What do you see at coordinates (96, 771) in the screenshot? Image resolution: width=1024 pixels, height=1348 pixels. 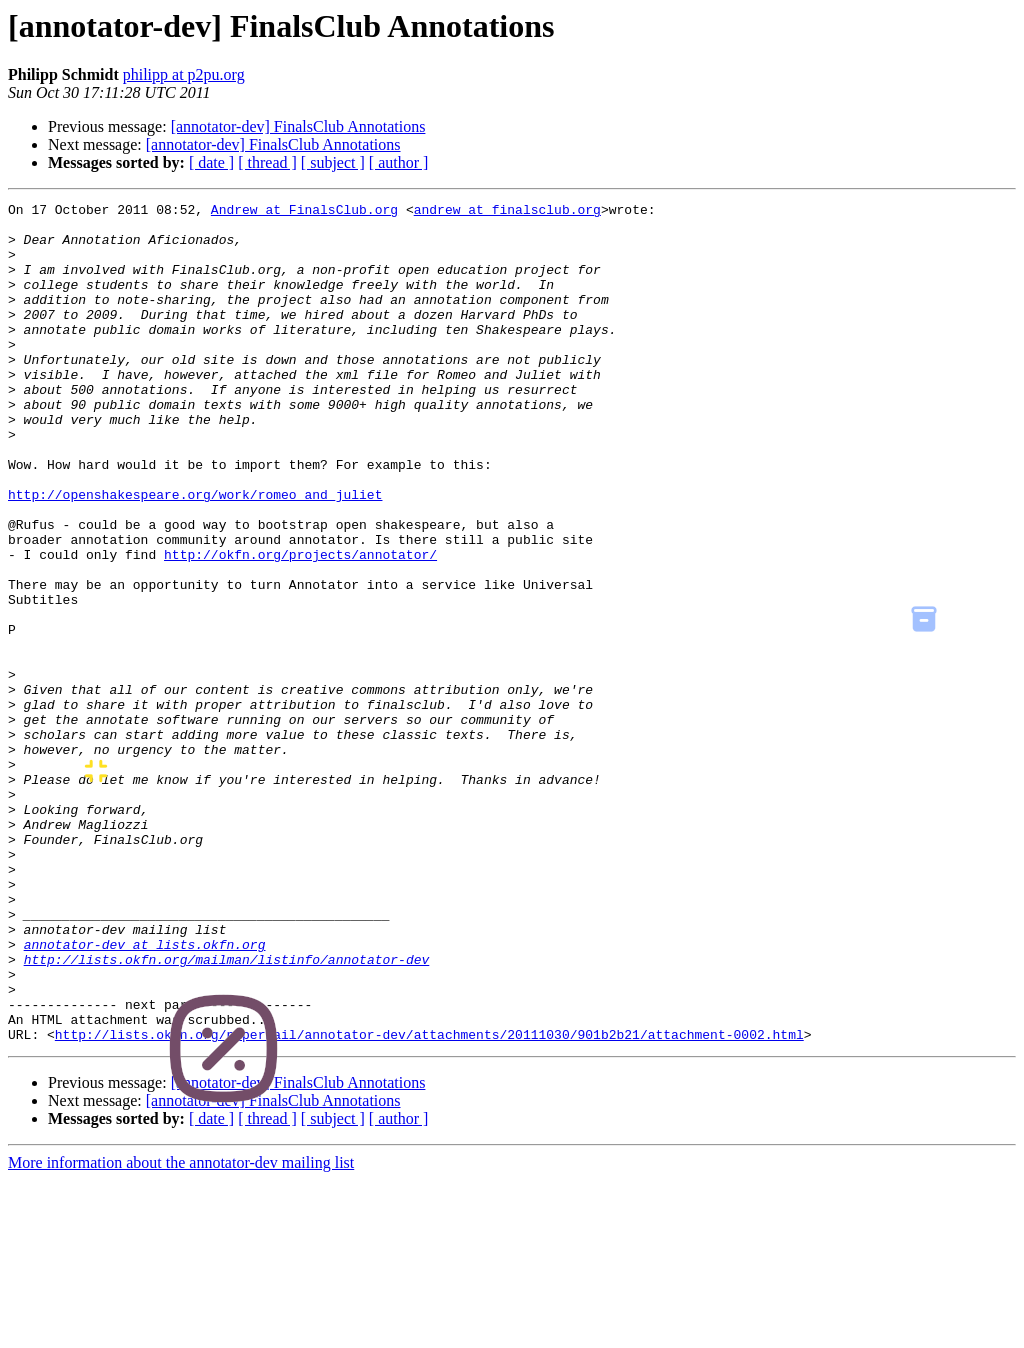 I see `compress or reduce content size` at bounding box center [96, 771].